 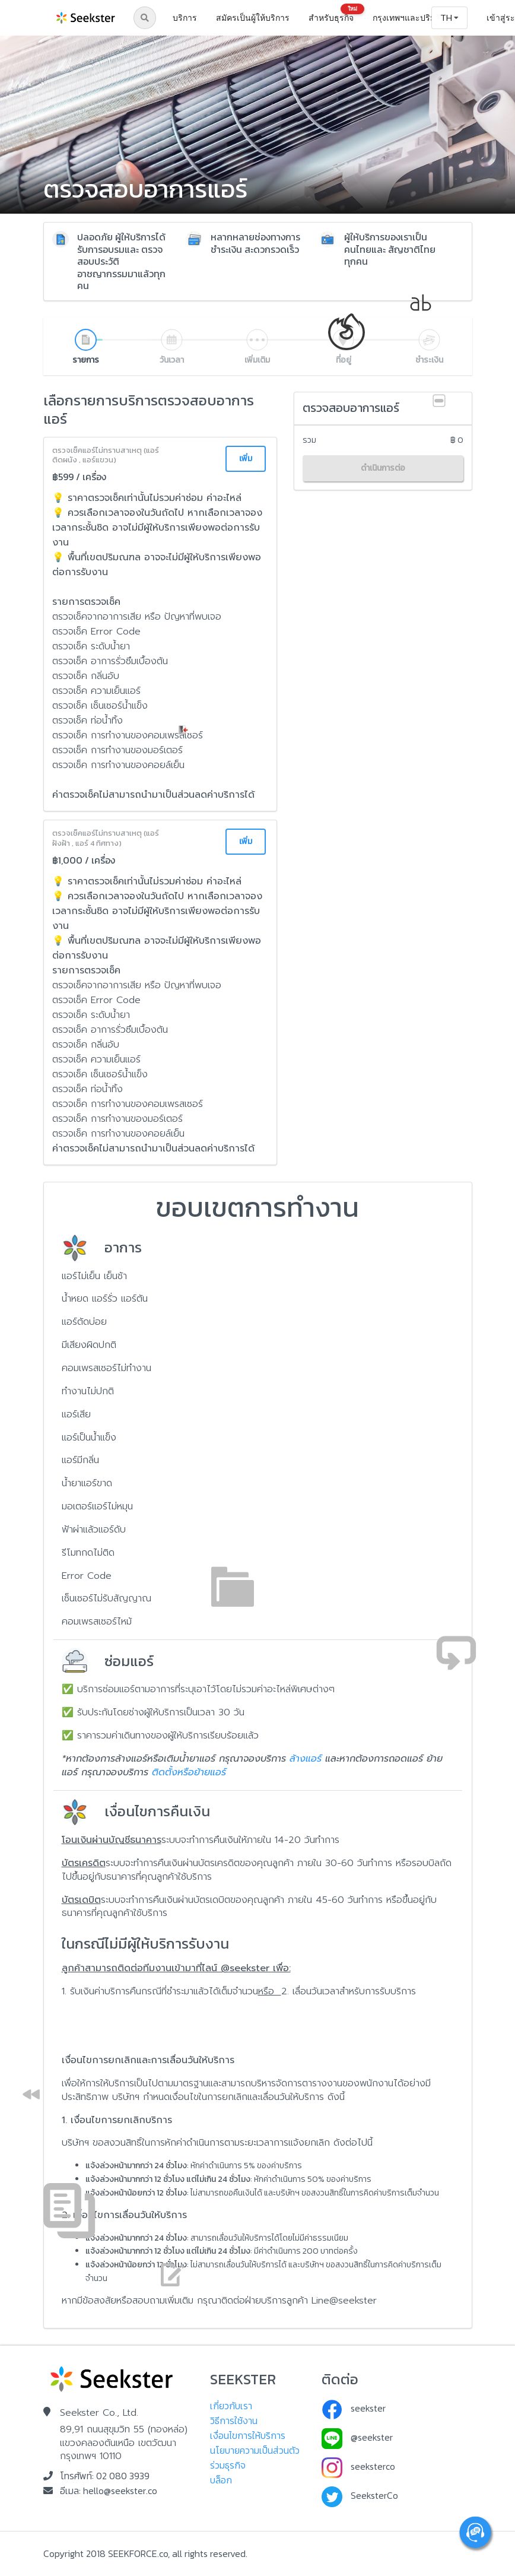 What do you see at coordinates (439, 401) in the screenshot?
I see `indicates a partially selected or indeterminate checkbox state` at bounding box center [439, 401].